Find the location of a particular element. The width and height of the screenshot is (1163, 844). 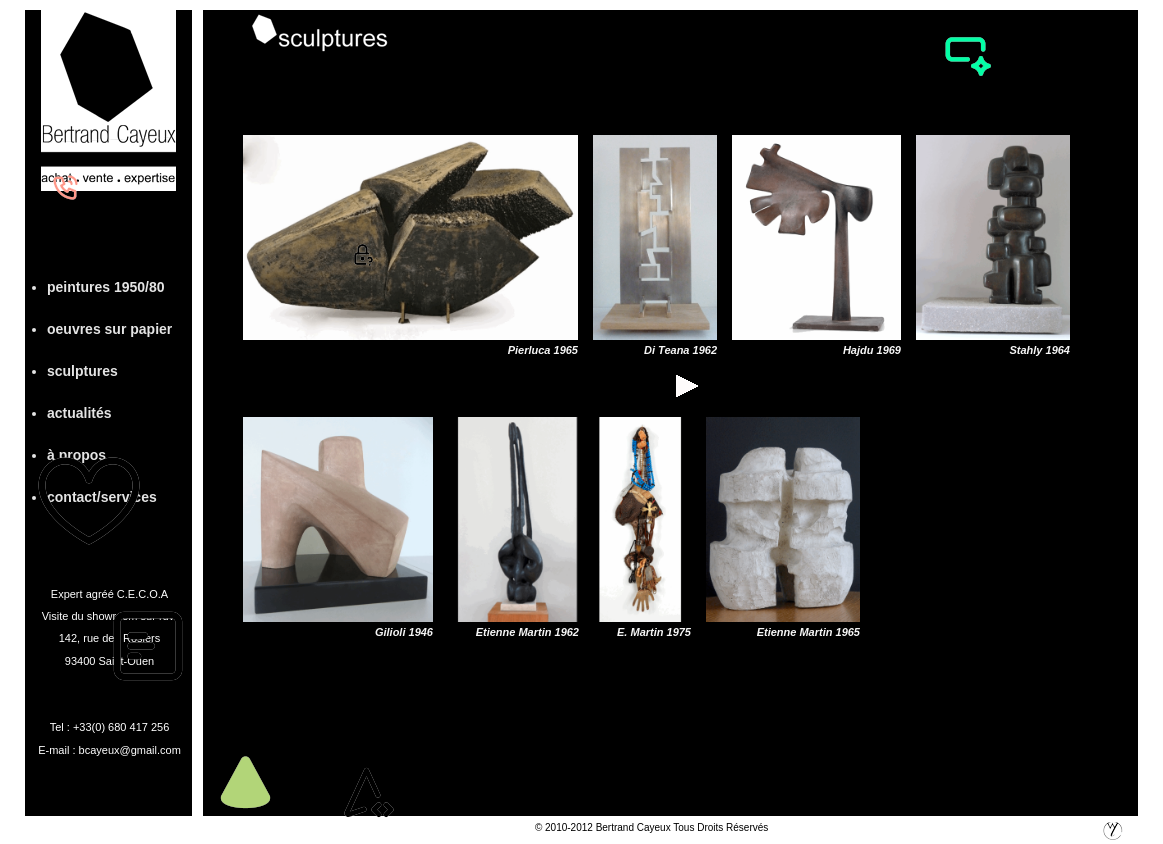

make a phone call is located at coordinates (65, 187).